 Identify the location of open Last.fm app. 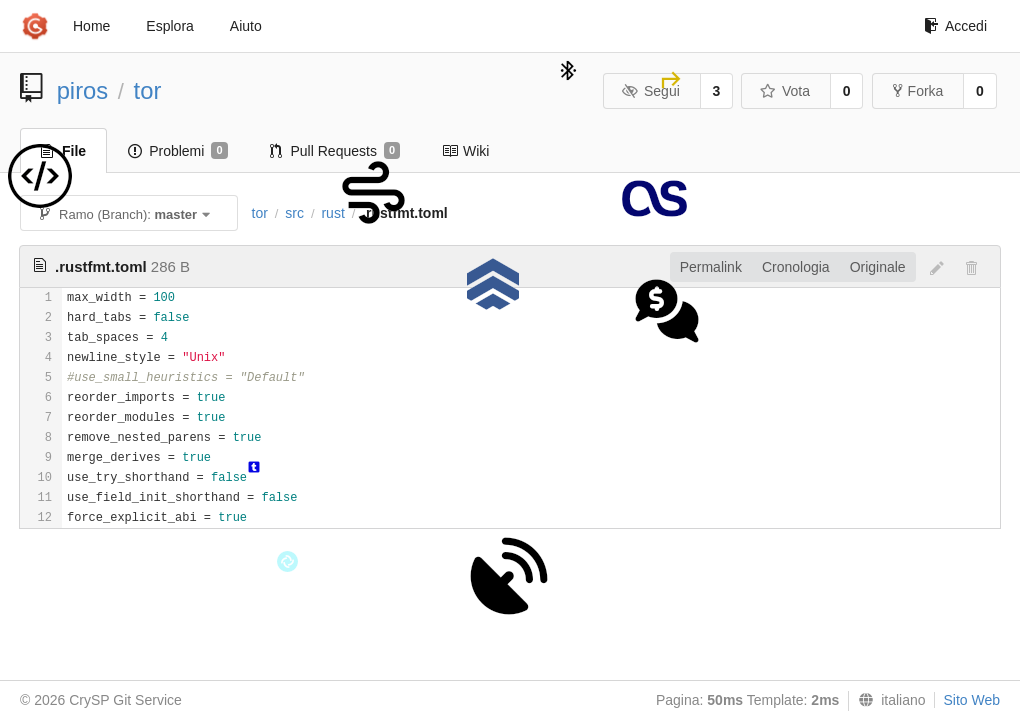
(654, 198).